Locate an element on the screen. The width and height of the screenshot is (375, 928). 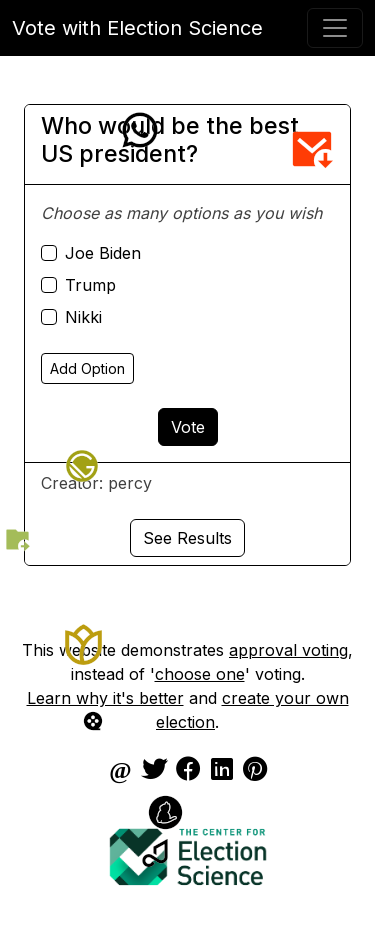
open WhatsApp messaging app is located at coordinates (140, 130).